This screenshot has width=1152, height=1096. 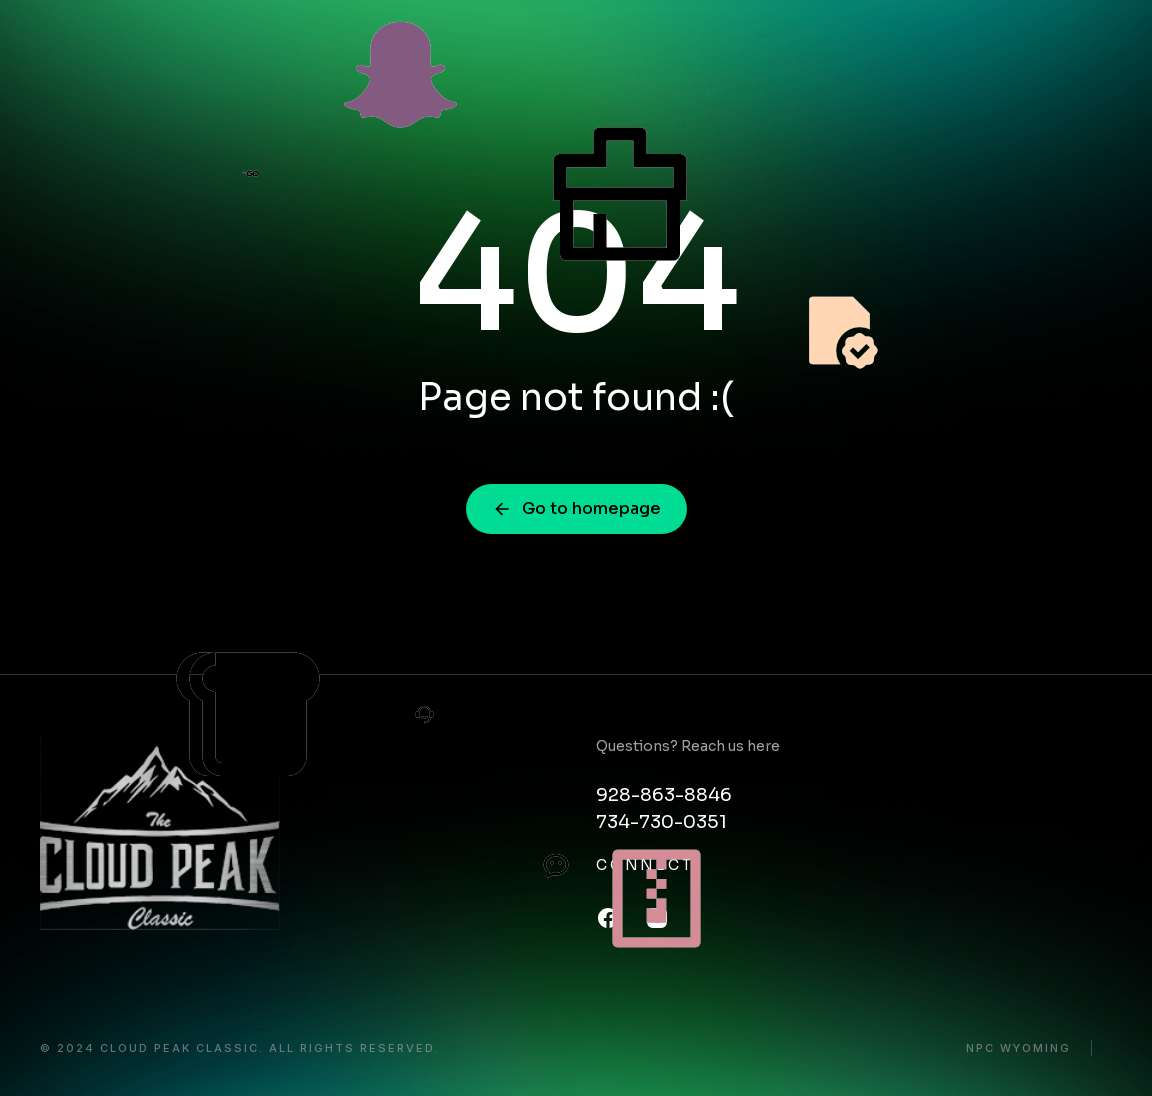 I want to click on open Snapchat app, so click(x=400, y=72).